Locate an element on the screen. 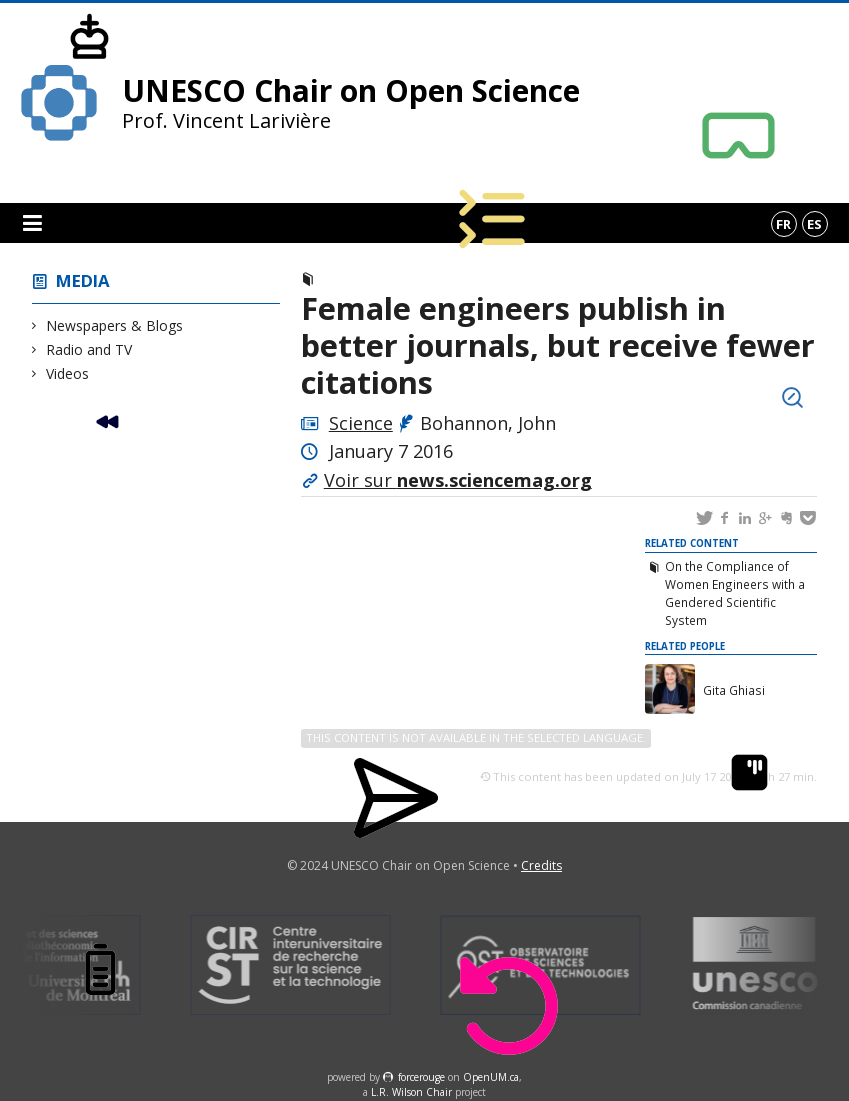 Image resolution: width=849 pixels, height=1101 pixels. access virtual reality or VR mode is located at coordinates (738, 135).